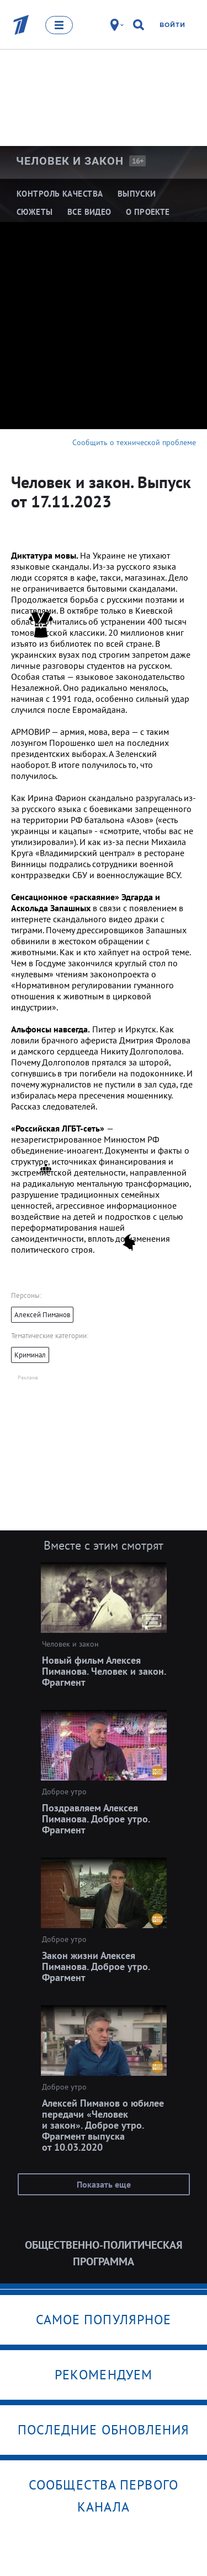 This screenshot has height=2576, width=207. I want to click on select ninja armor equipment, so click(41, 625).